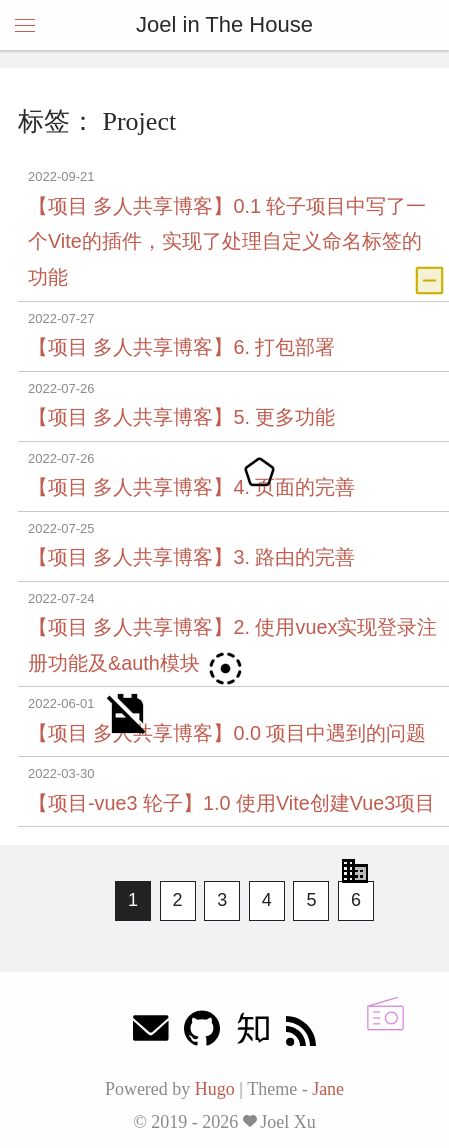 Image resolution: width=449 pixels, height=1148 pixels. What do you see at coordinates (225, 668) in the screenshot?
I see `apply tilt-shift blur effect to photo` at bounding box center [225, 668].